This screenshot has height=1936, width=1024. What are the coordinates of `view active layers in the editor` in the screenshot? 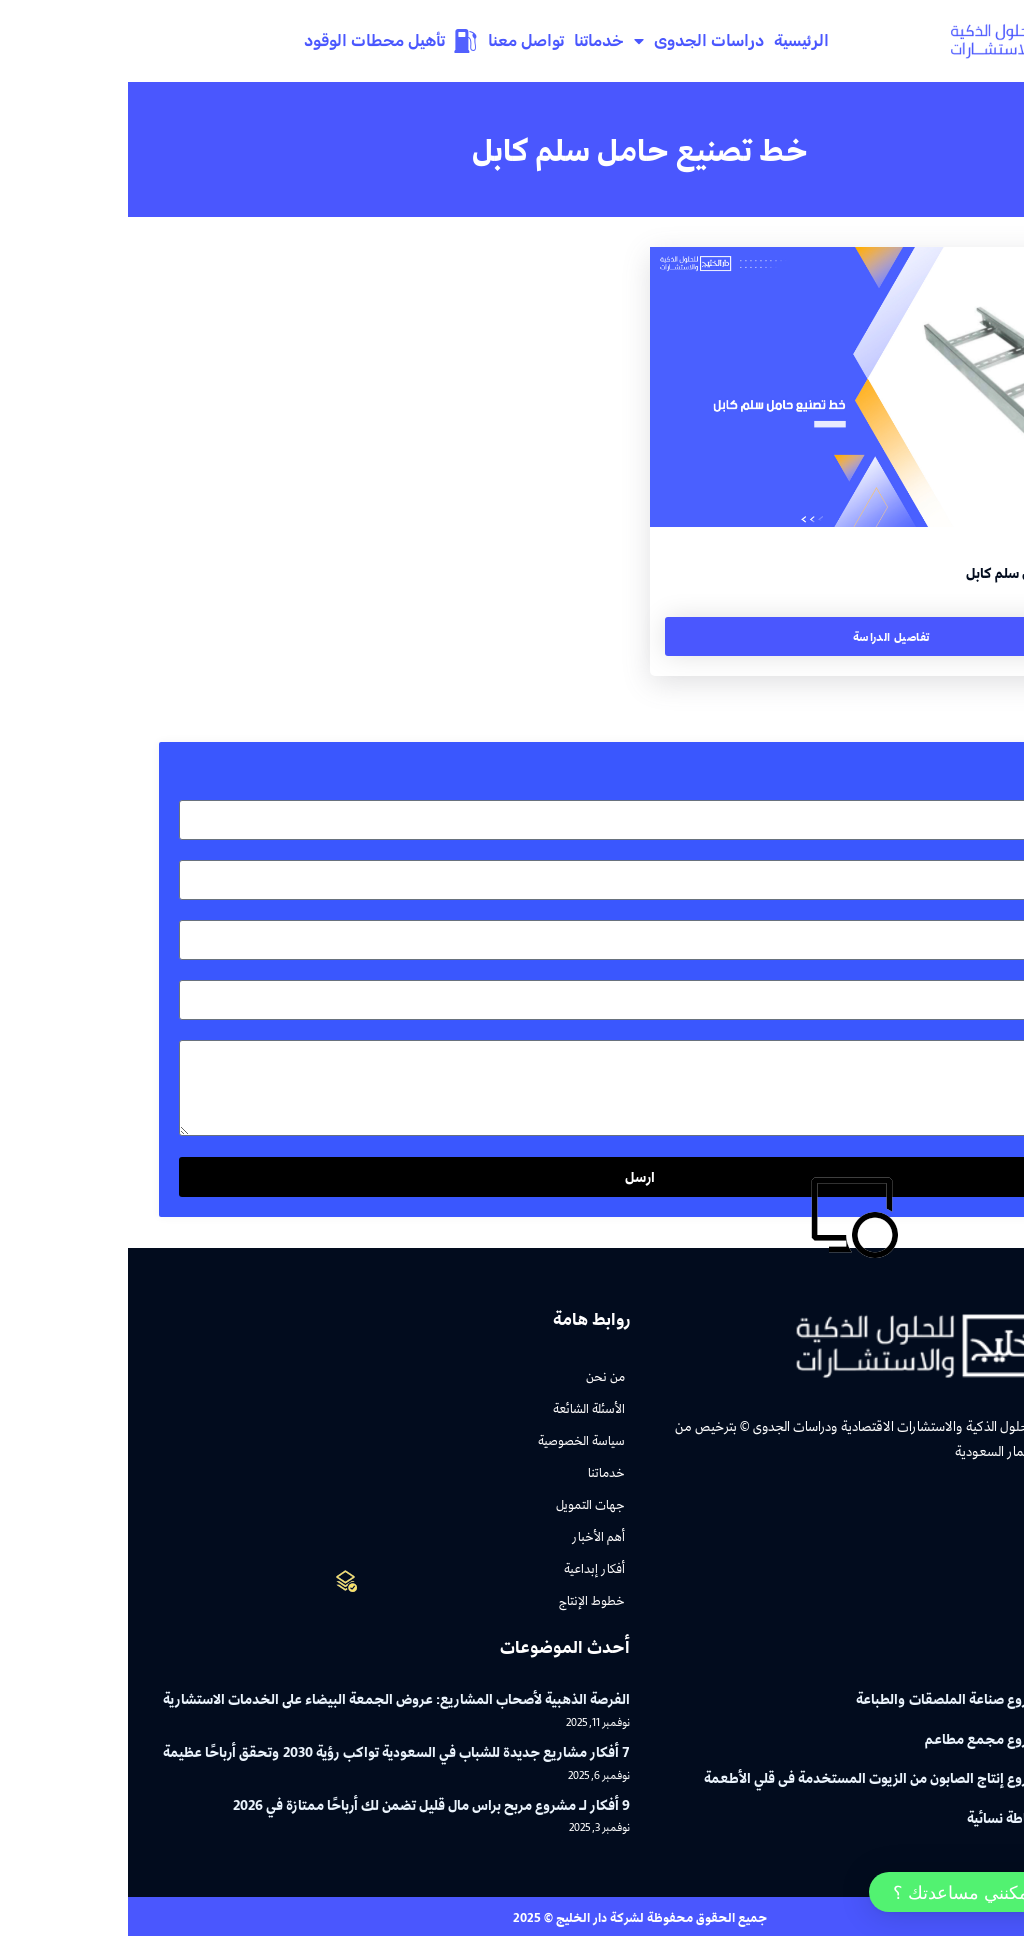 It's located at (345, 1580).